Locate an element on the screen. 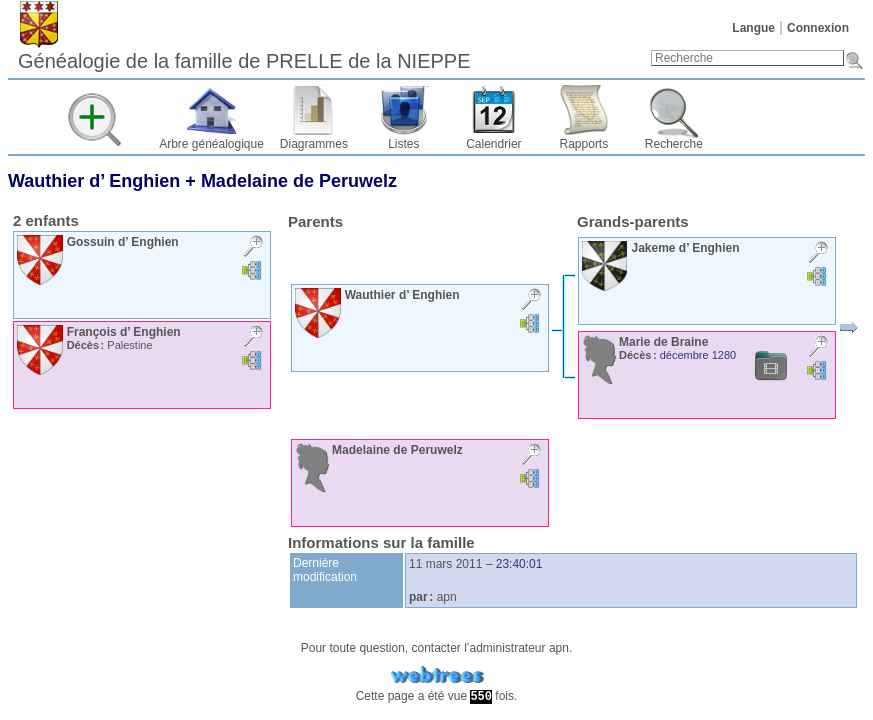 The height and width of the screenshot is (720, 873). open videos folder is located at coordinates (771, 365).